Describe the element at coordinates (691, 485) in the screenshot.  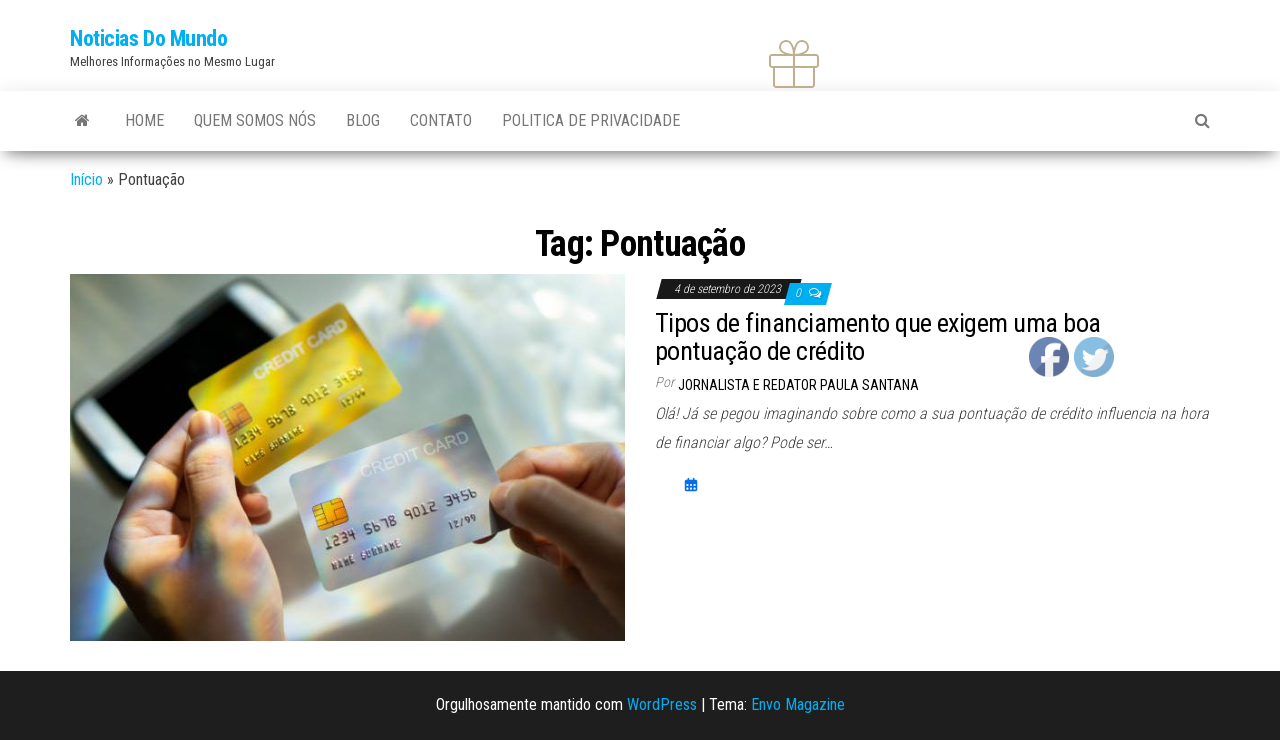
I see `view calendar with scheduled events` at that location.